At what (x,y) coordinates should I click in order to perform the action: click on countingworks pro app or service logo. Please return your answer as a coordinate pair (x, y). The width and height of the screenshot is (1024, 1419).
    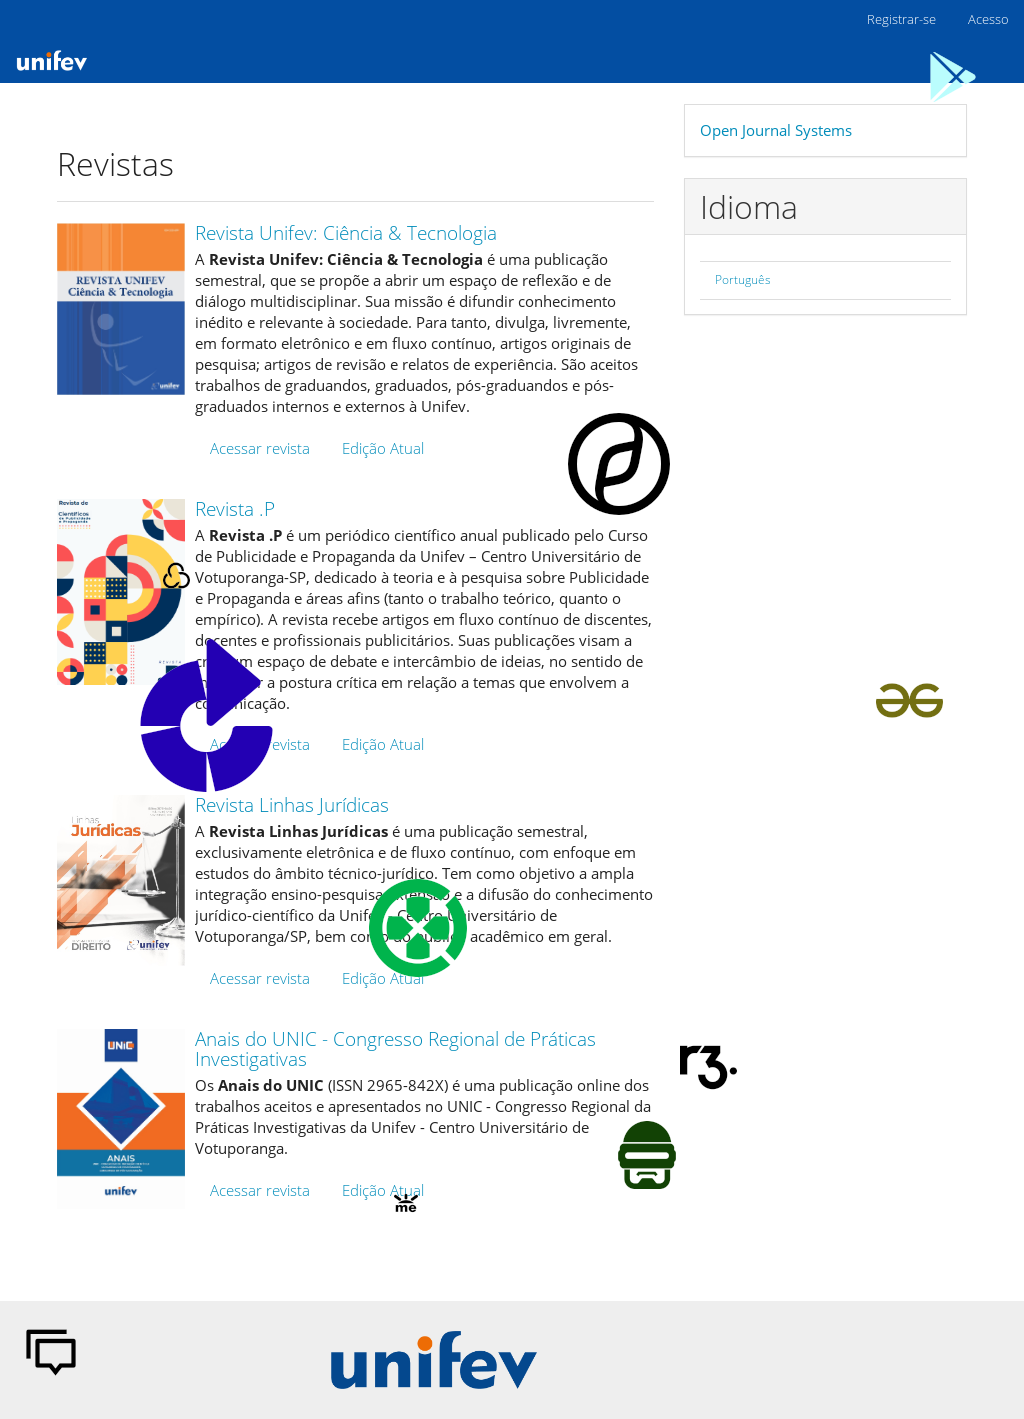
    Looking at the image, I should click on (176, 575).